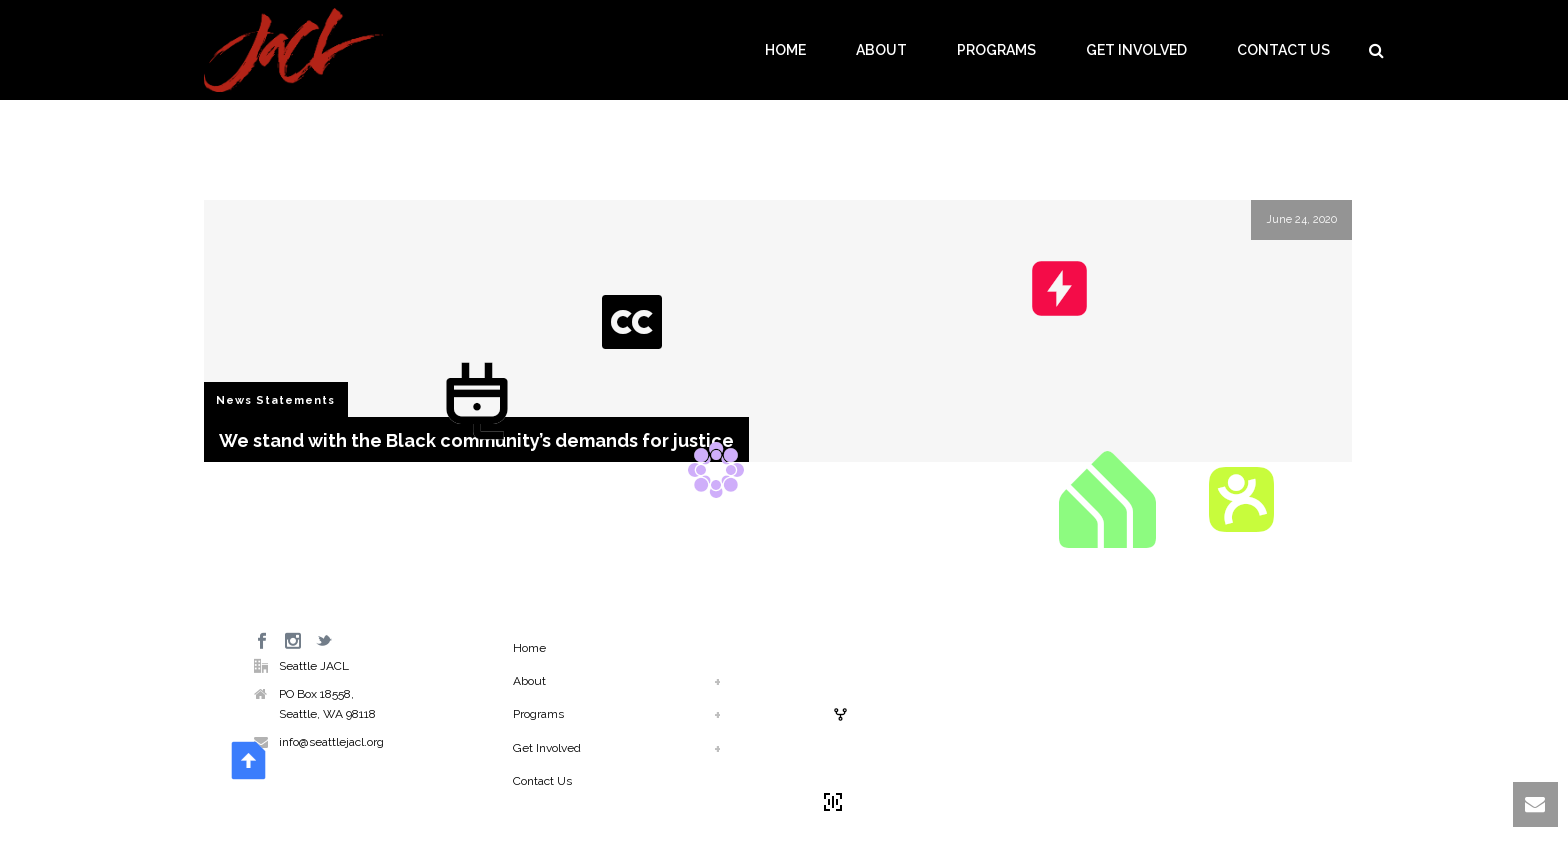  What do you see at coordinates (716, 470) in the screenshot?
I see `open source framework (OSF) logo` at bounding box center [716, 470].